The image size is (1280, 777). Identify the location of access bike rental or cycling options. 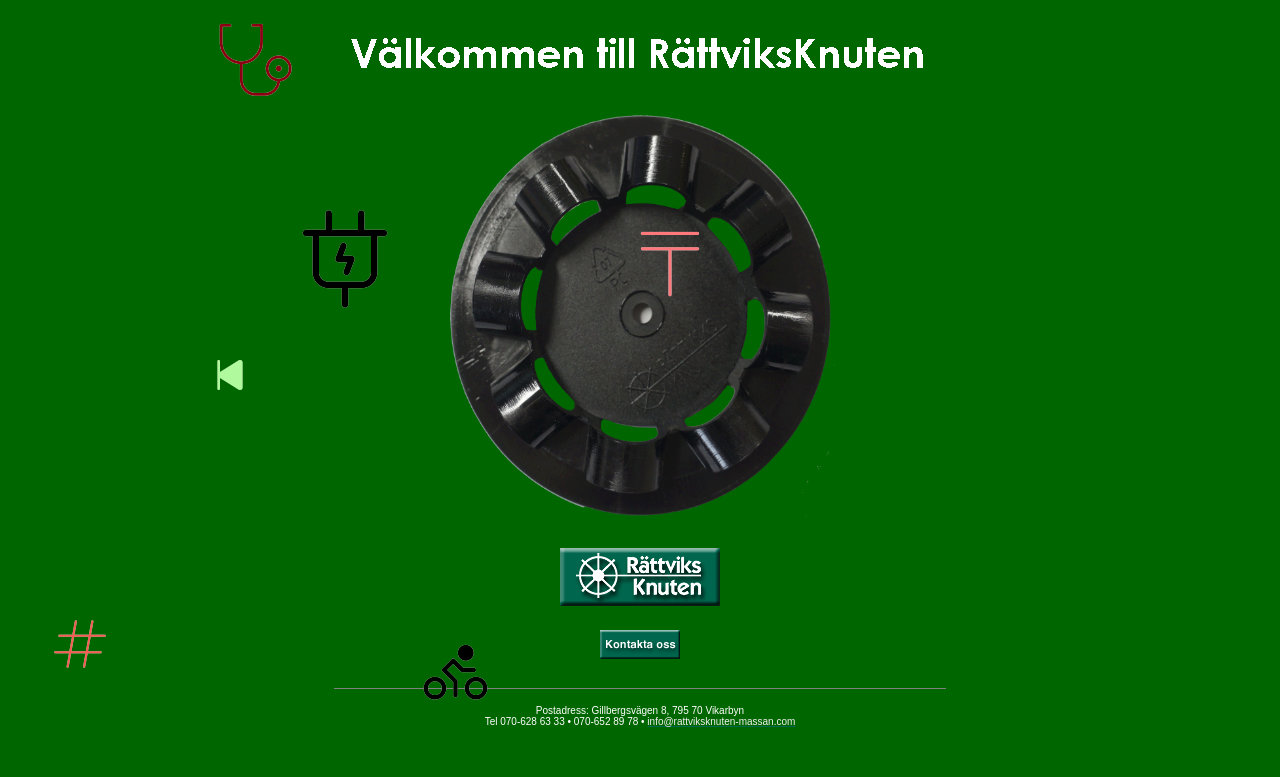
(455, 674).